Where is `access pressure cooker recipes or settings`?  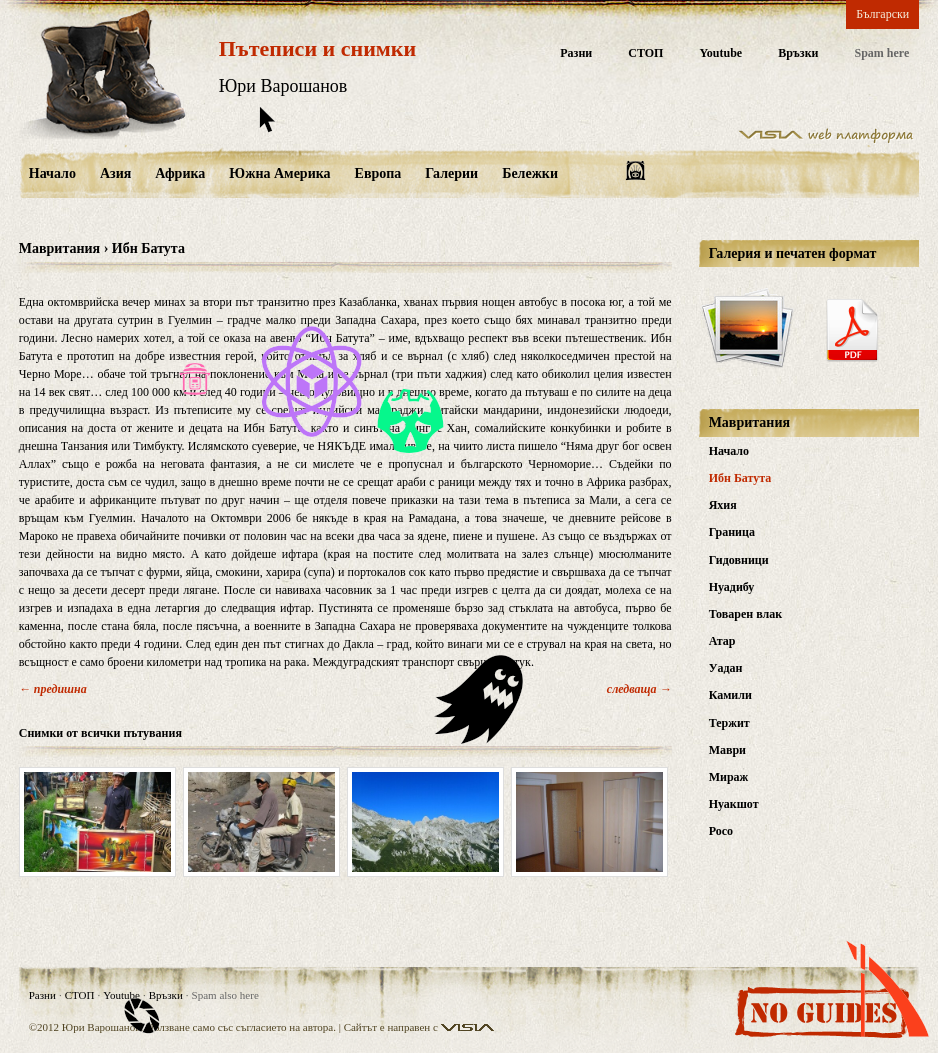 access pressure cooker recipes or settings is located at coordinates (195, 379).